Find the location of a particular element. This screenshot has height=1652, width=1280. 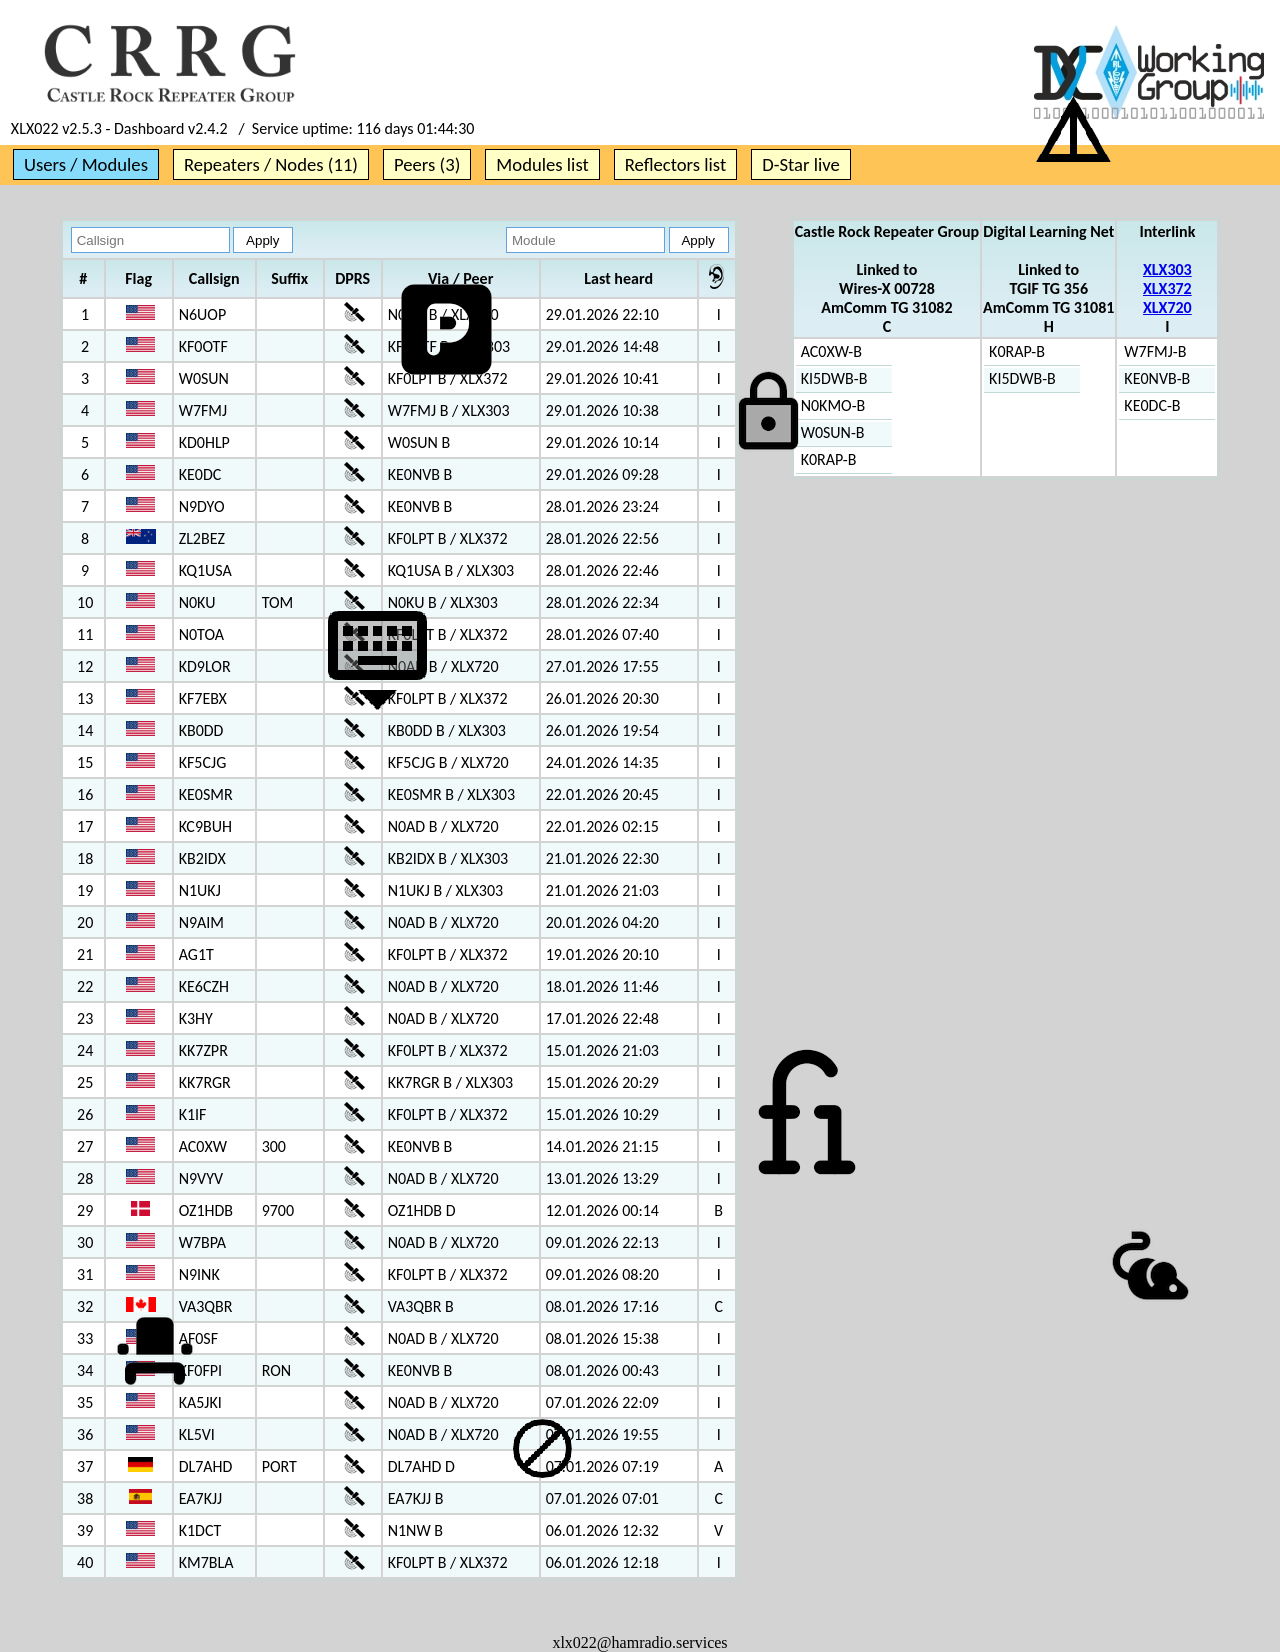

block or ban a user is located at coordinates (542, 1448).